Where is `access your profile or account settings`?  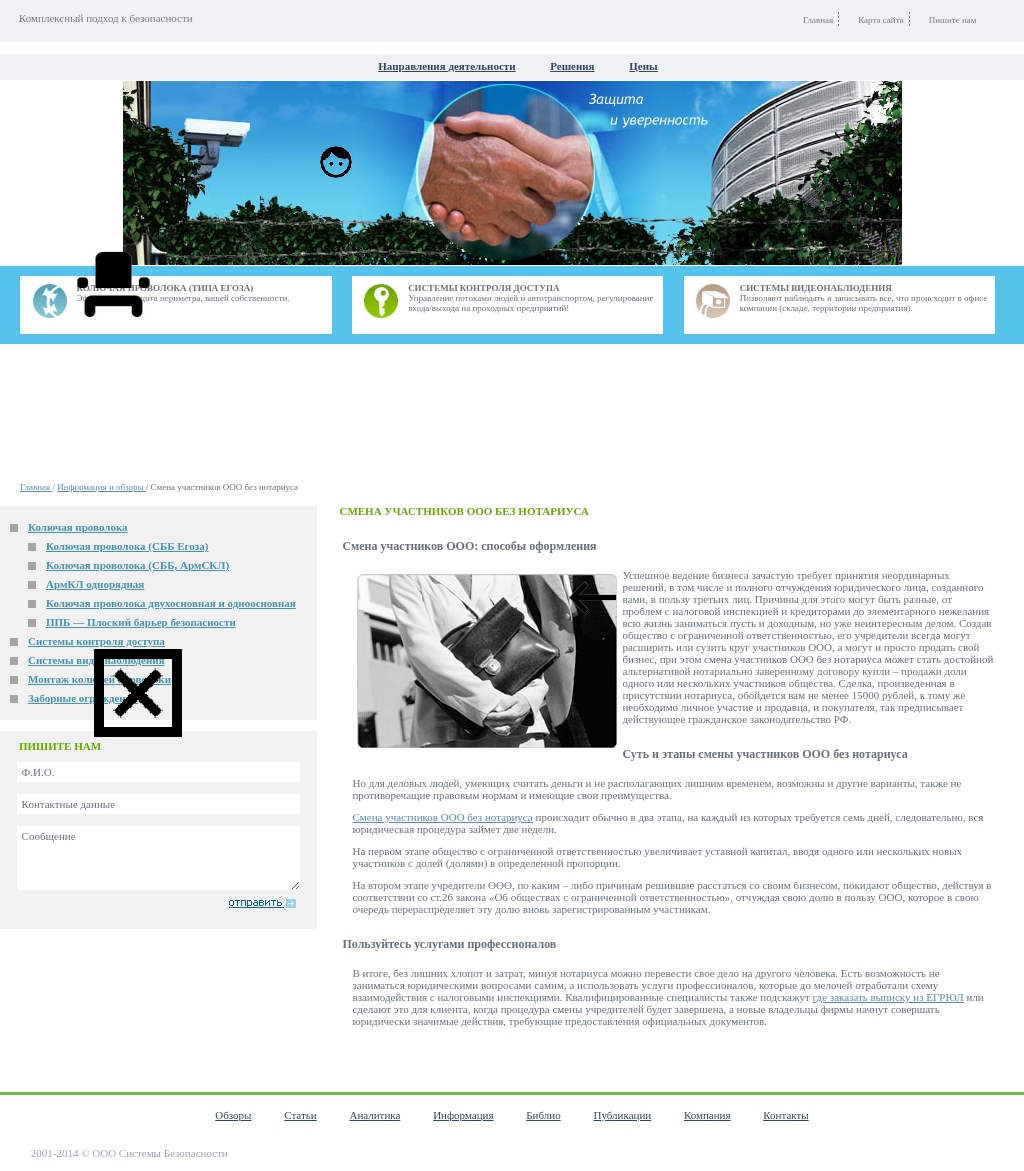
access your profile or account settings is located at coordinates (336, 162).